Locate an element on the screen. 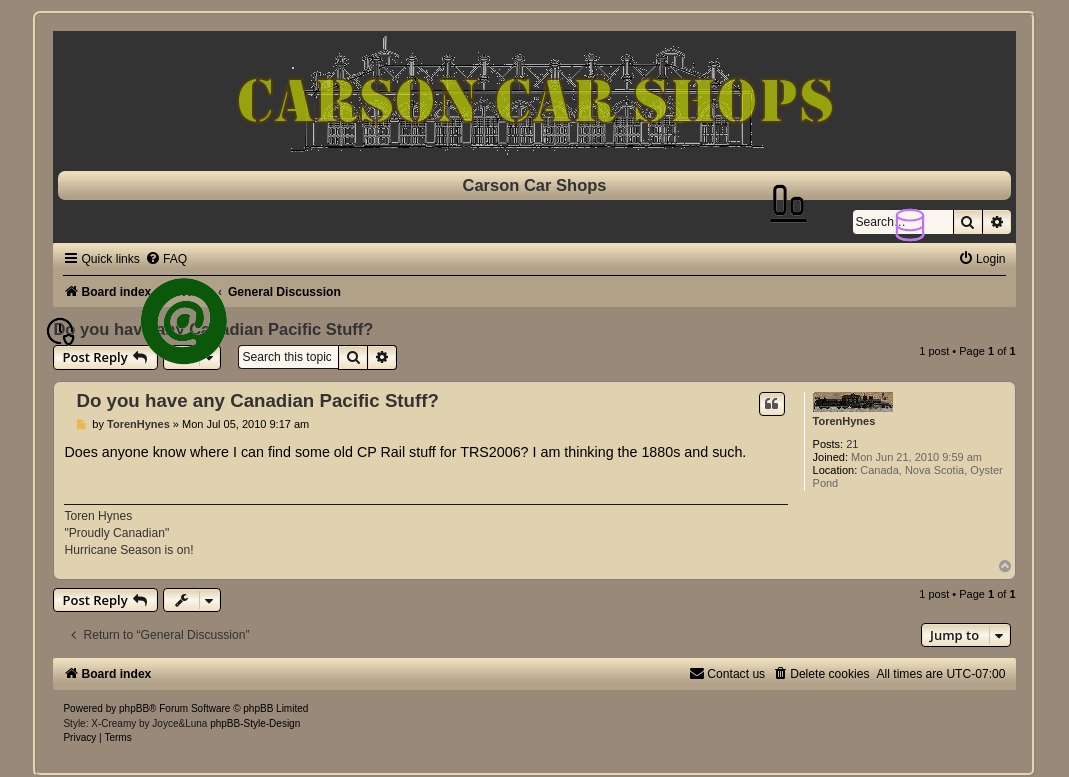 This screenshot has width=1069, height=777. access database storage is located at coordinates (910, 225).